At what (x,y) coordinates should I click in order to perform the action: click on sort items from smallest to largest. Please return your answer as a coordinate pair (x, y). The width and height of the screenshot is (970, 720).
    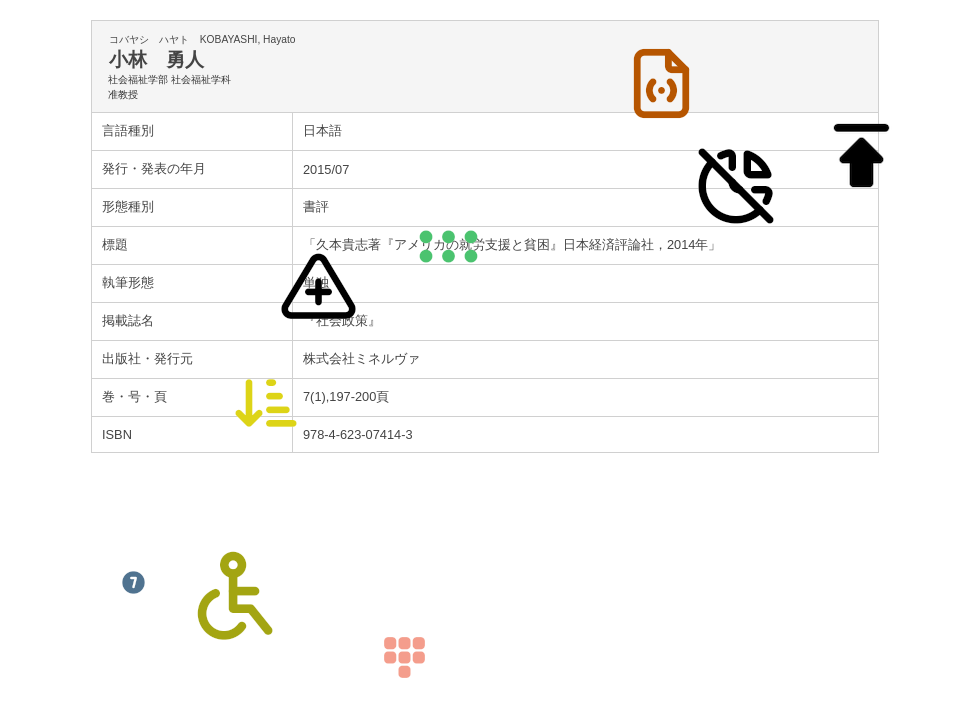
    Looking at the image, I should click on (266, 403).